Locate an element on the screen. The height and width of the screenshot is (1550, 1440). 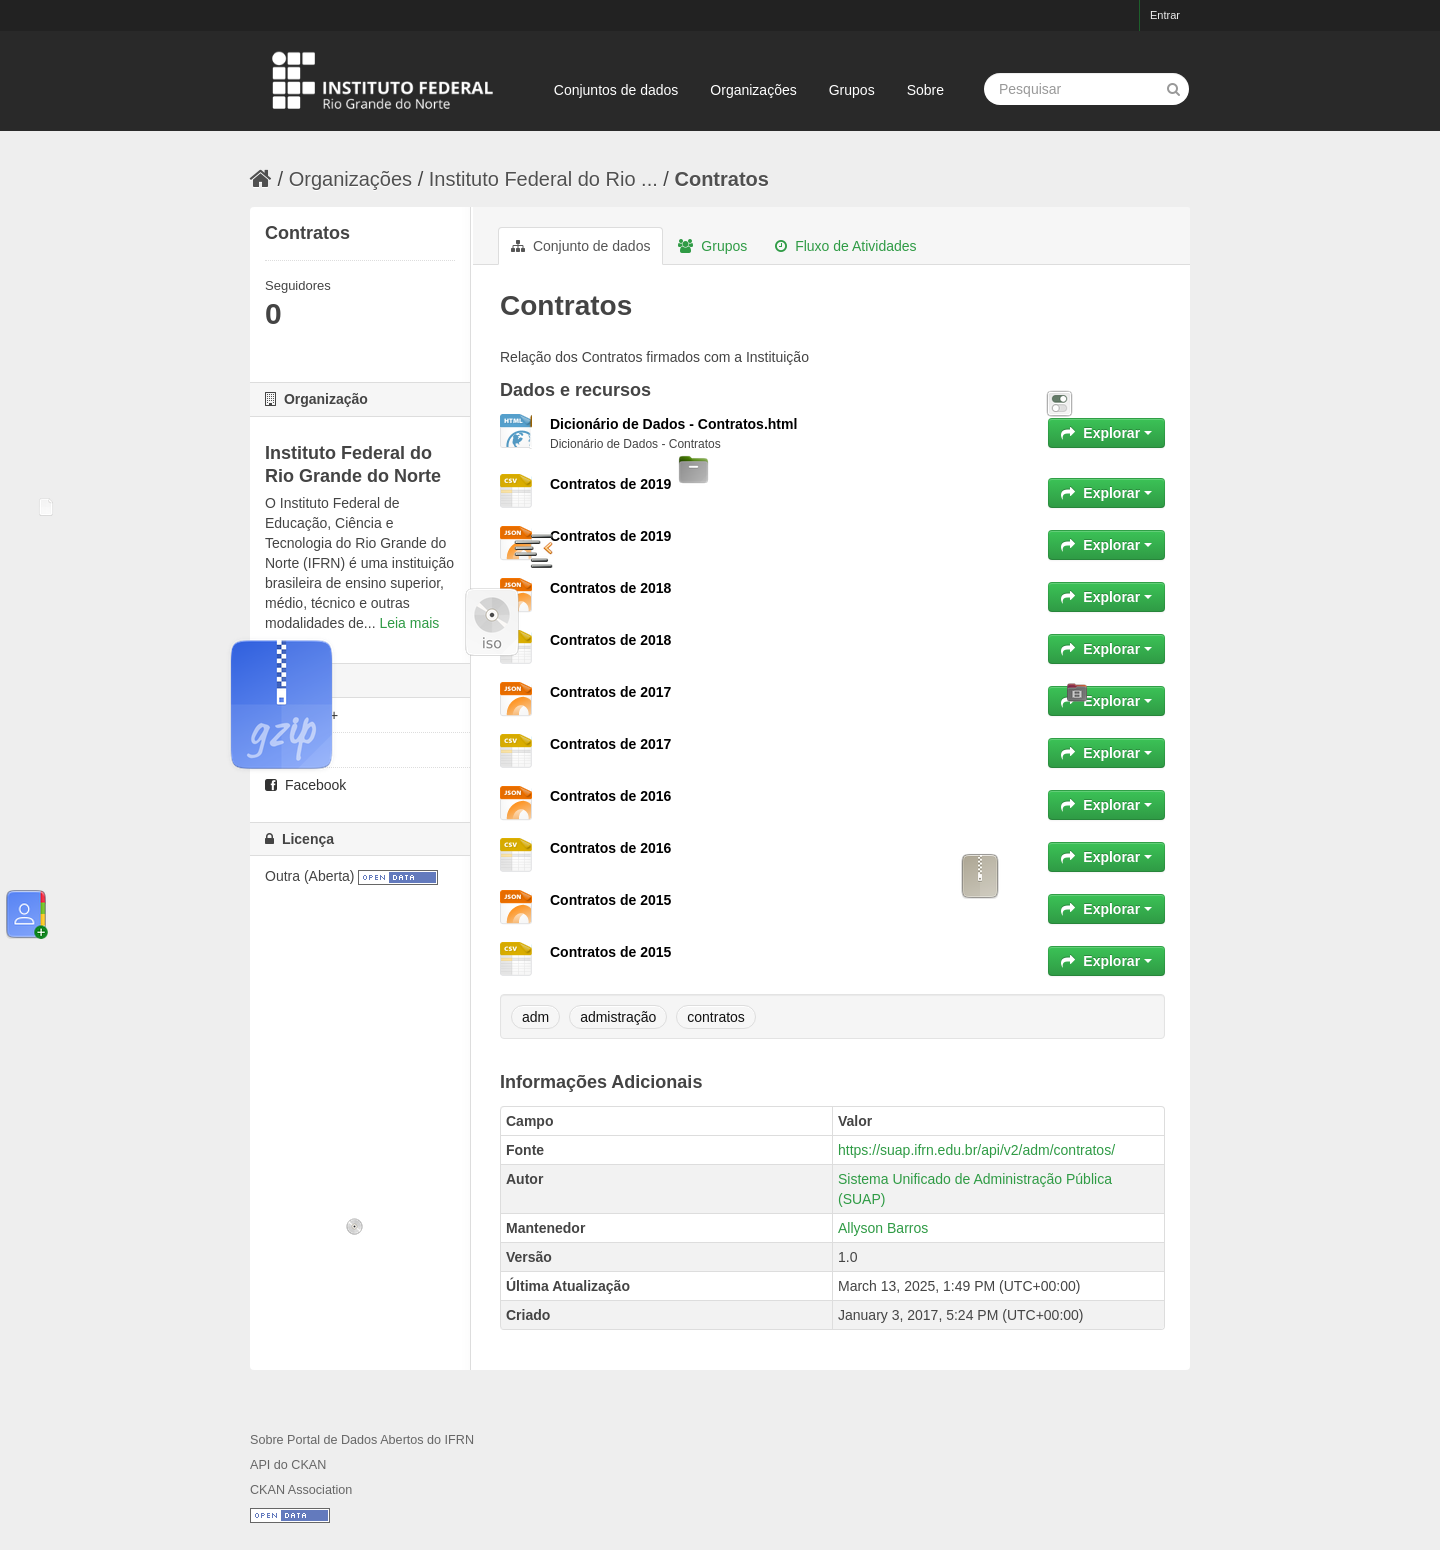
an empty or blank file with no content is located at coordinates (46, 507).